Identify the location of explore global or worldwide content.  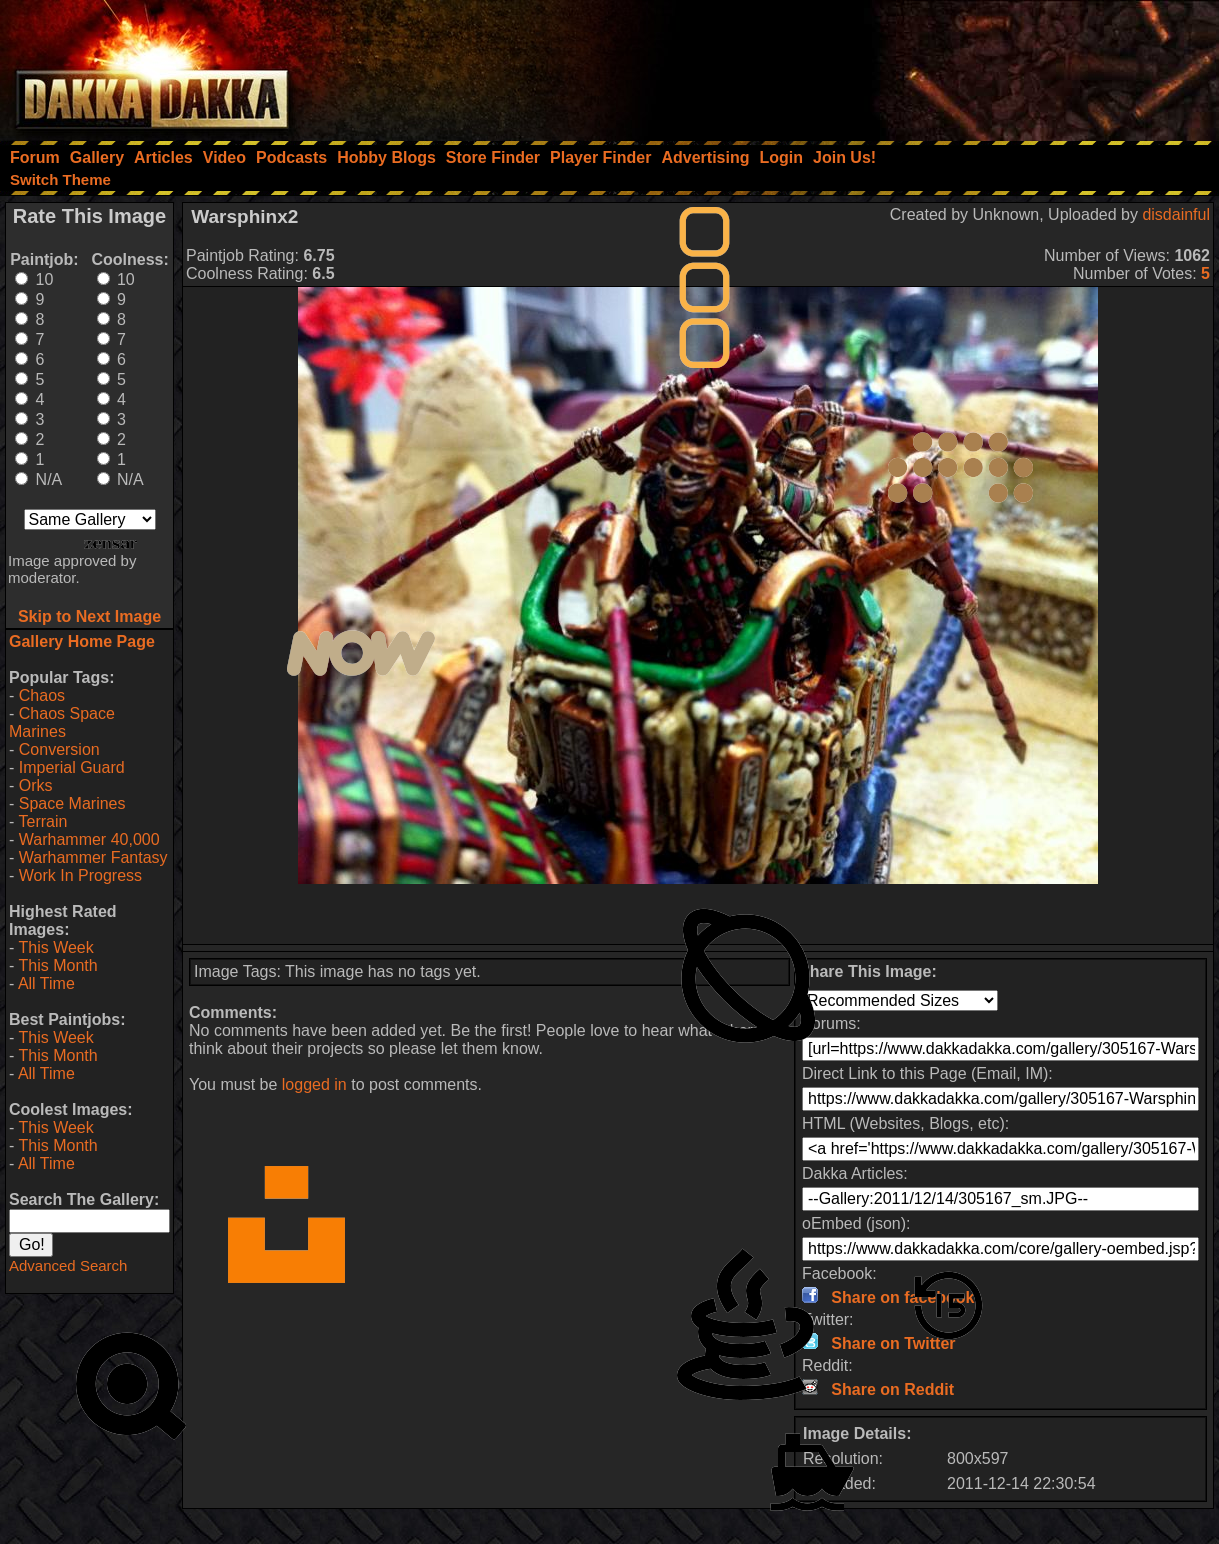
(745, 978).